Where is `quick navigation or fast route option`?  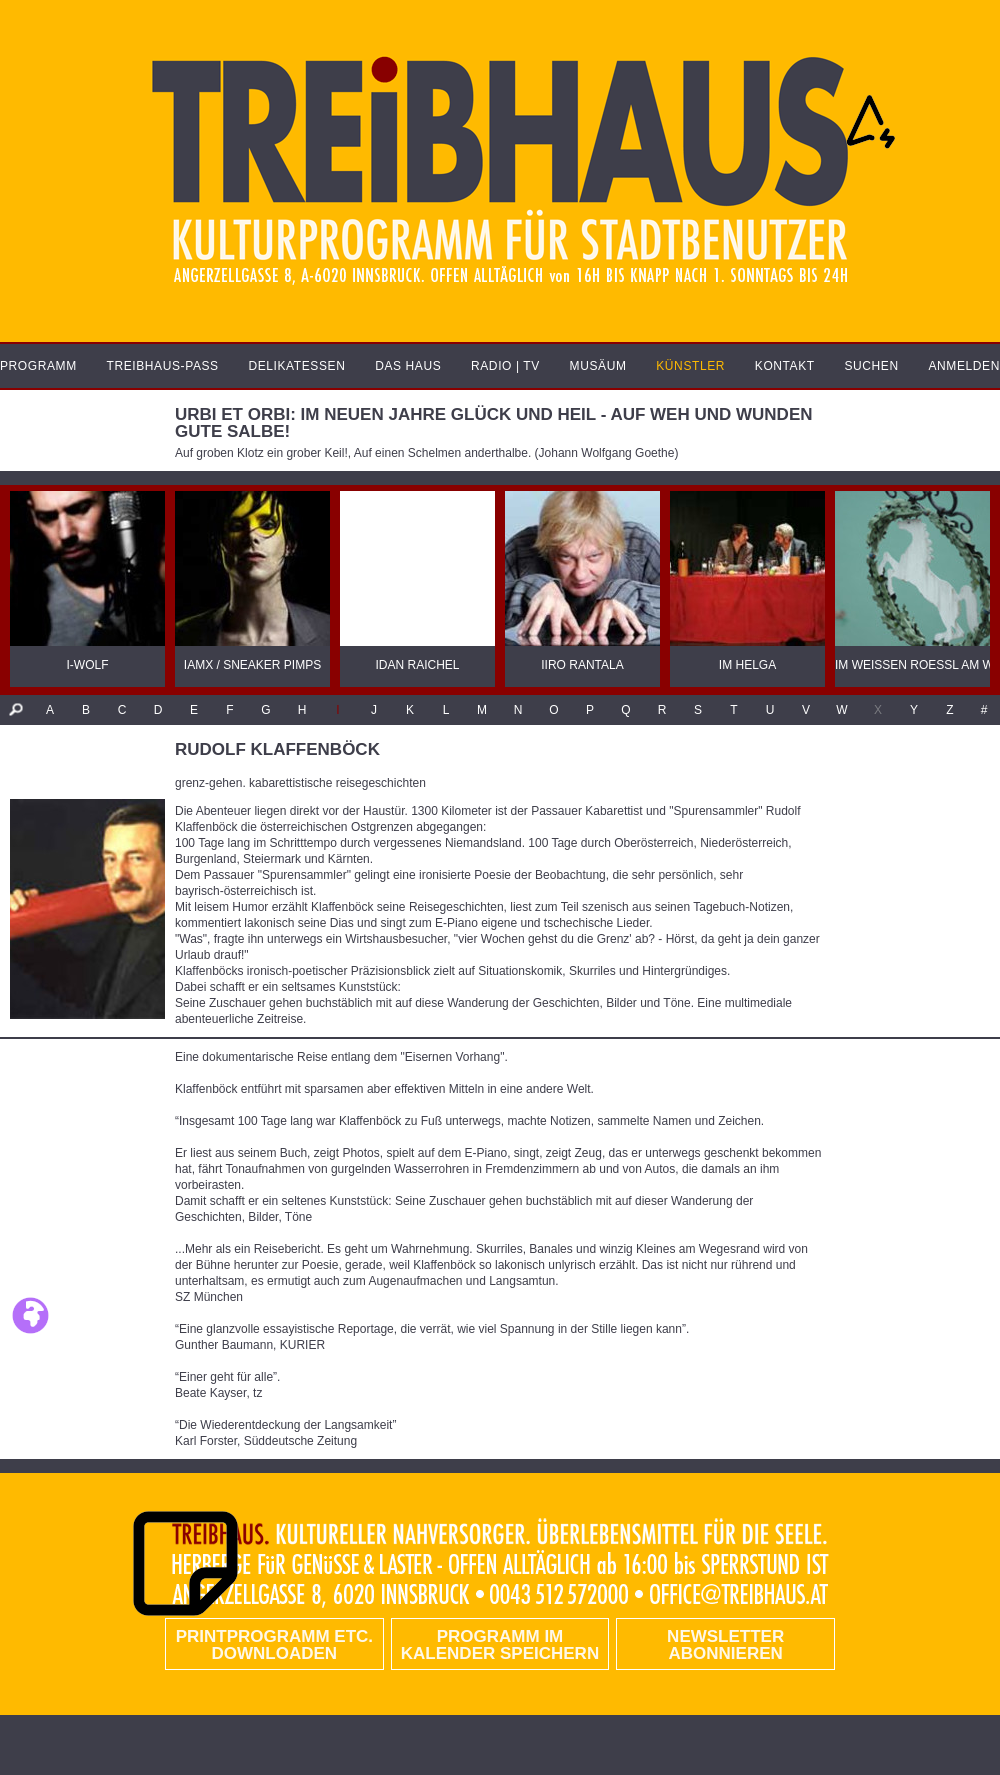
quick navigation or fast route option is located at coordinates (869, 120).